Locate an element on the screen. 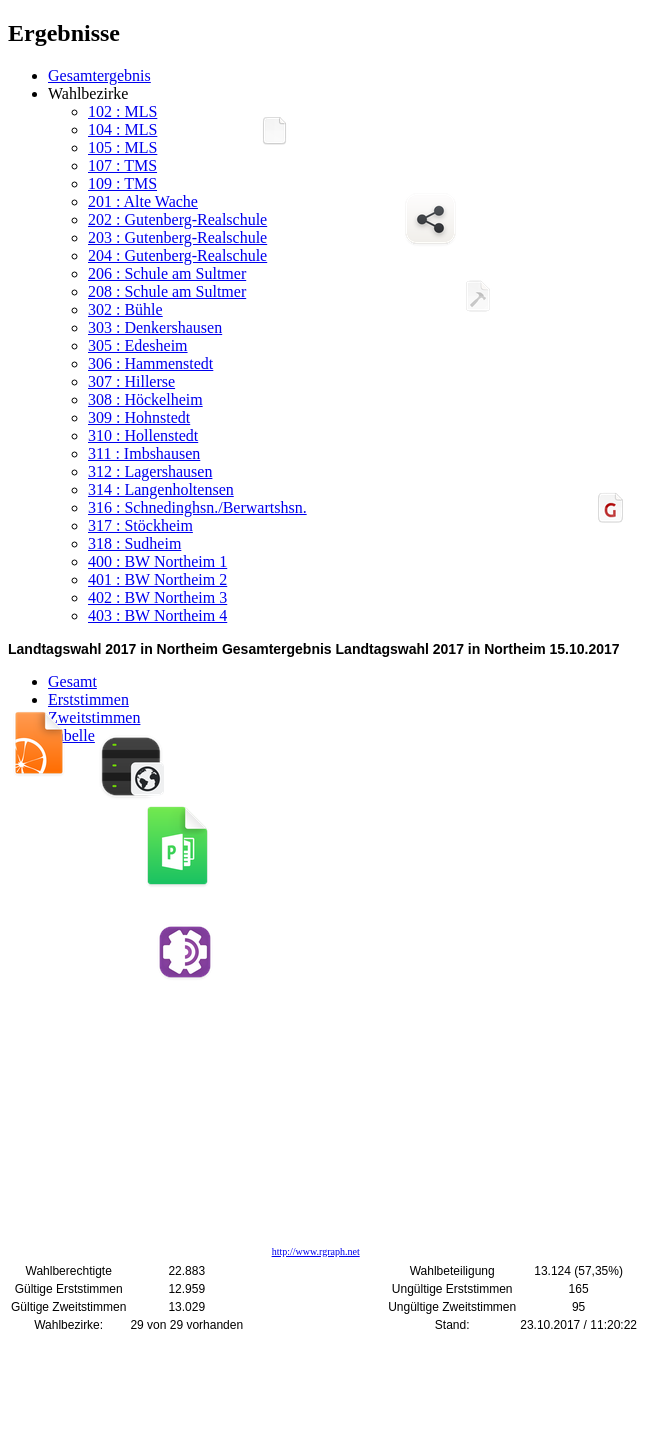  open carburetor app settings is located at coordinates (185, 952).